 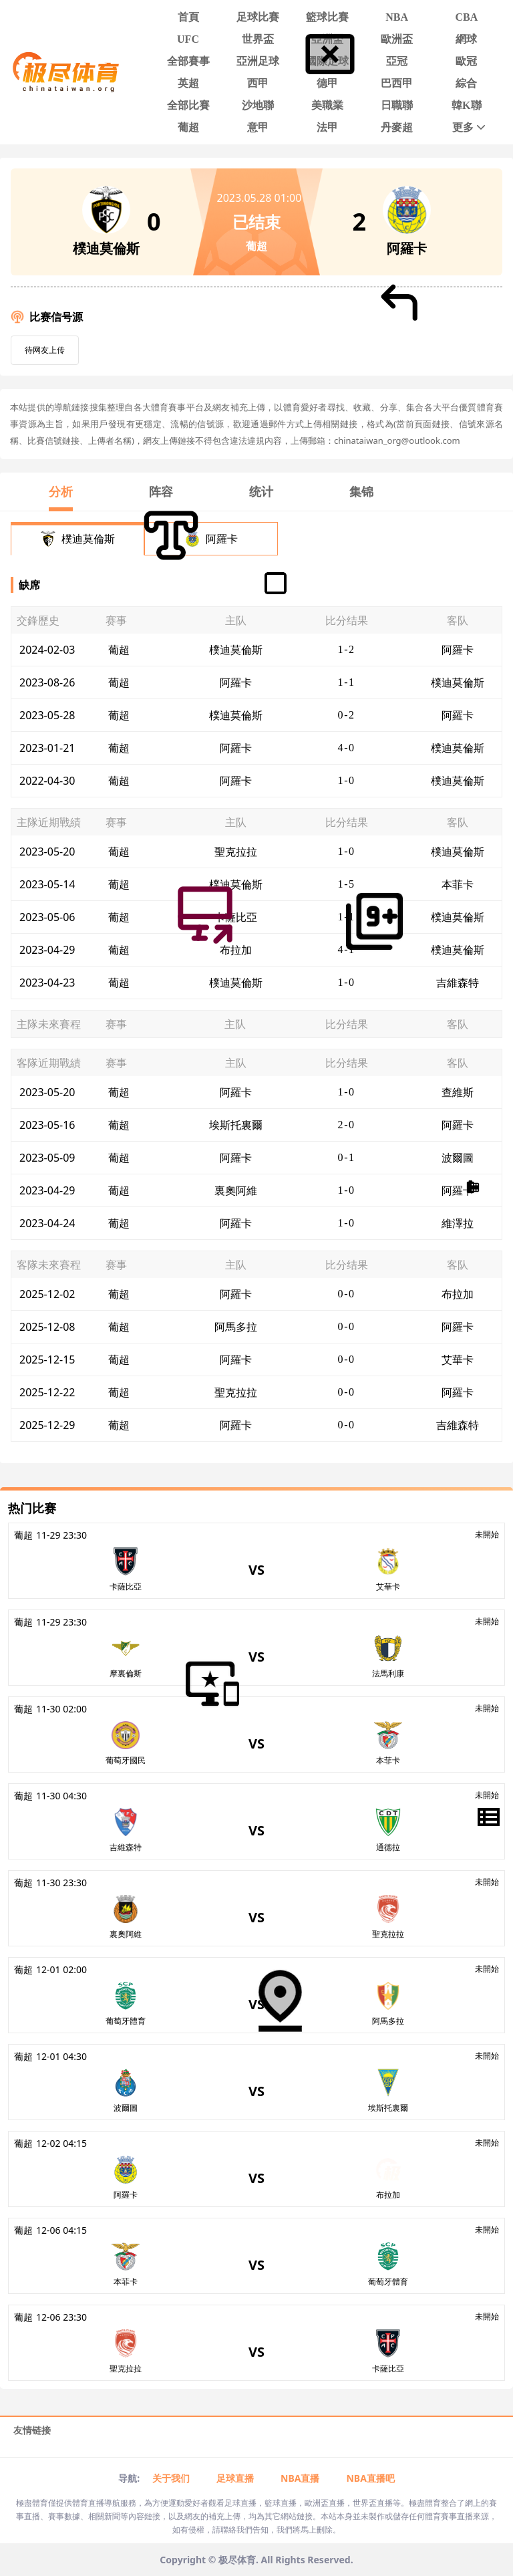 I want to click on drop a pin on the map, so click(x=280, y=2001).